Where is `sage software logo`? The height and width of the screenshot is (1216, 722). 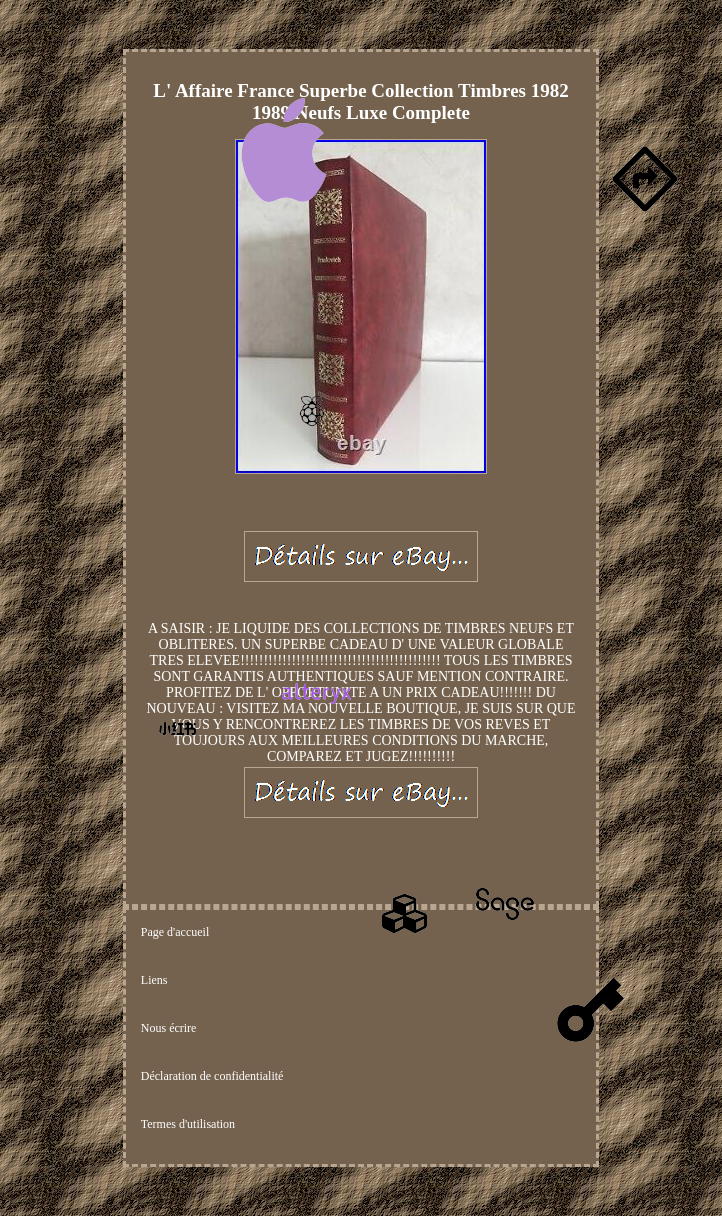 sage software logo is located at coordinates (505, 904).